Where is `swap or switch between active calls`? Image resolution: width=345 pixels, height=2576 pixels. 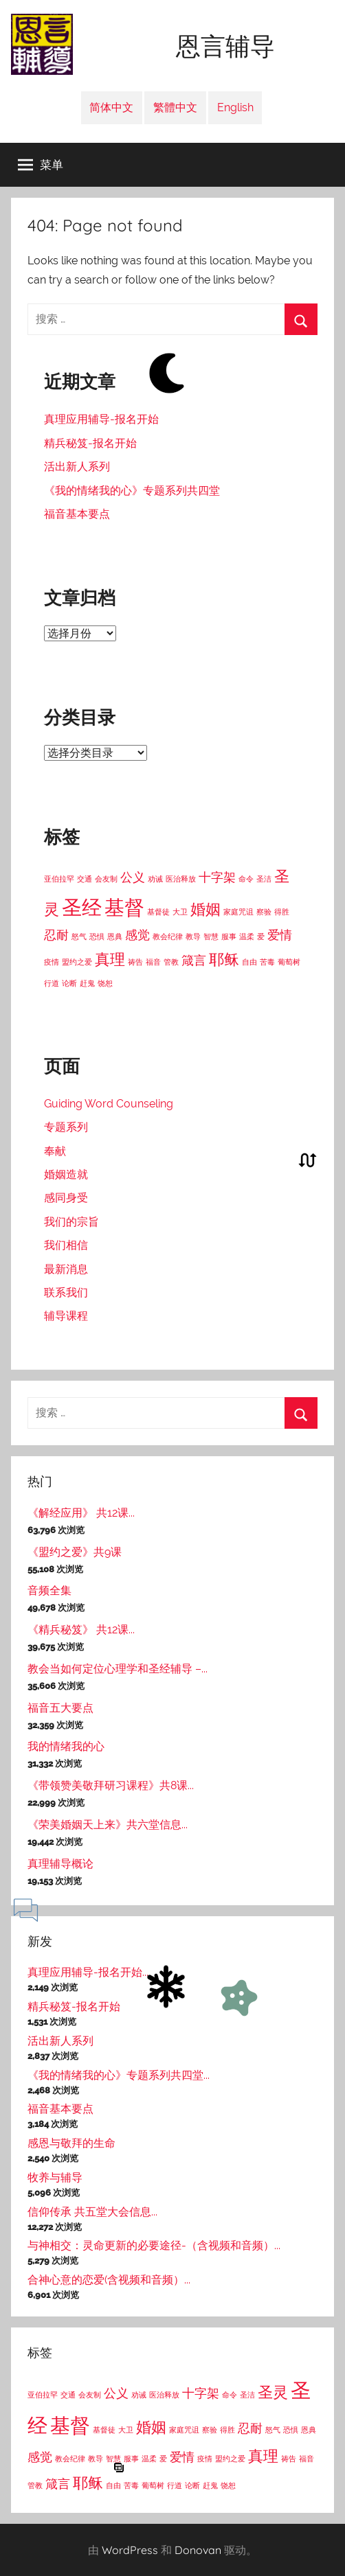 swap or switch between active calls is located at coordinates (307, 1160).